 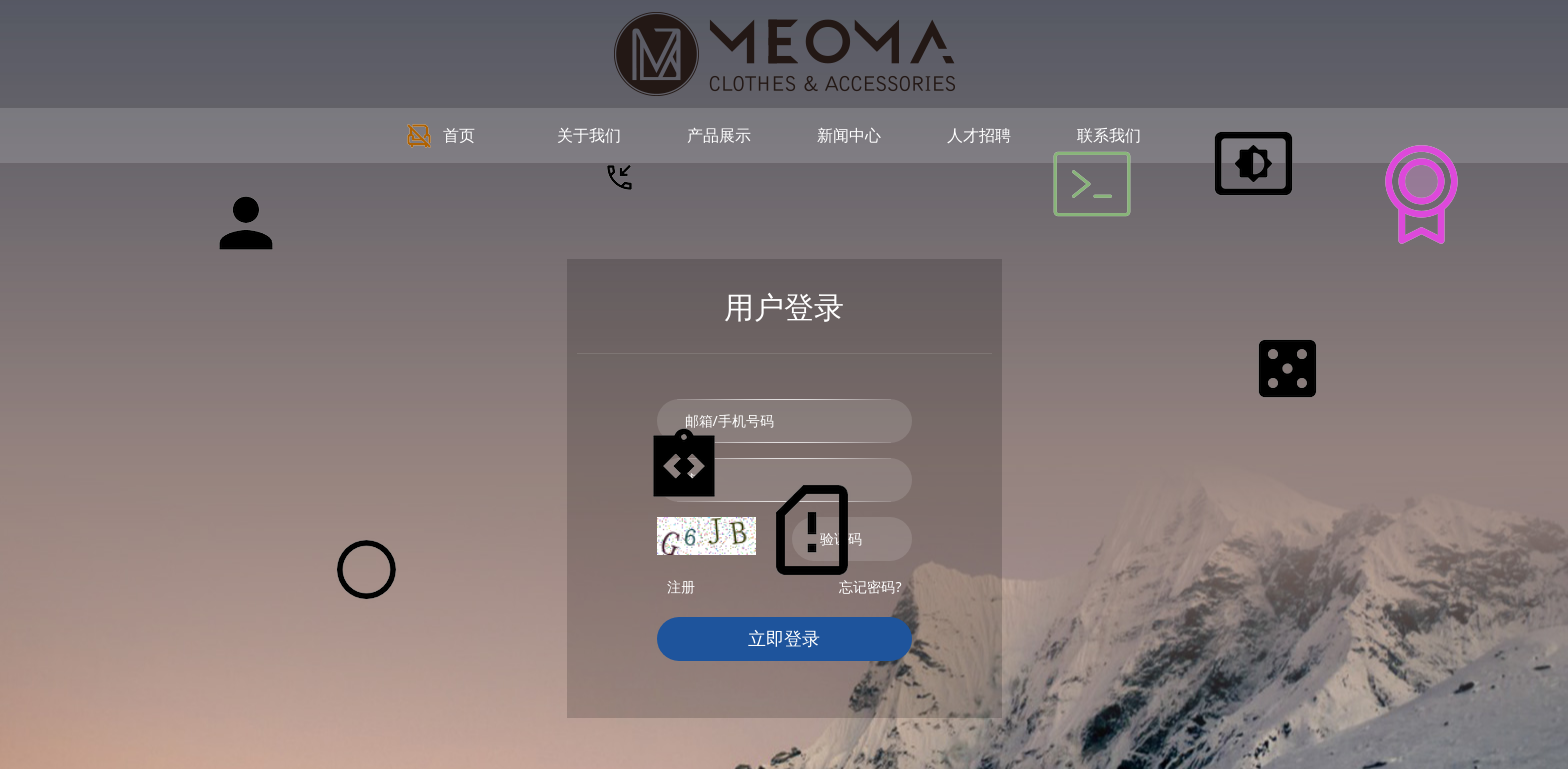 I want to click on access casino or gambling games, so click(x=1287, y=368).